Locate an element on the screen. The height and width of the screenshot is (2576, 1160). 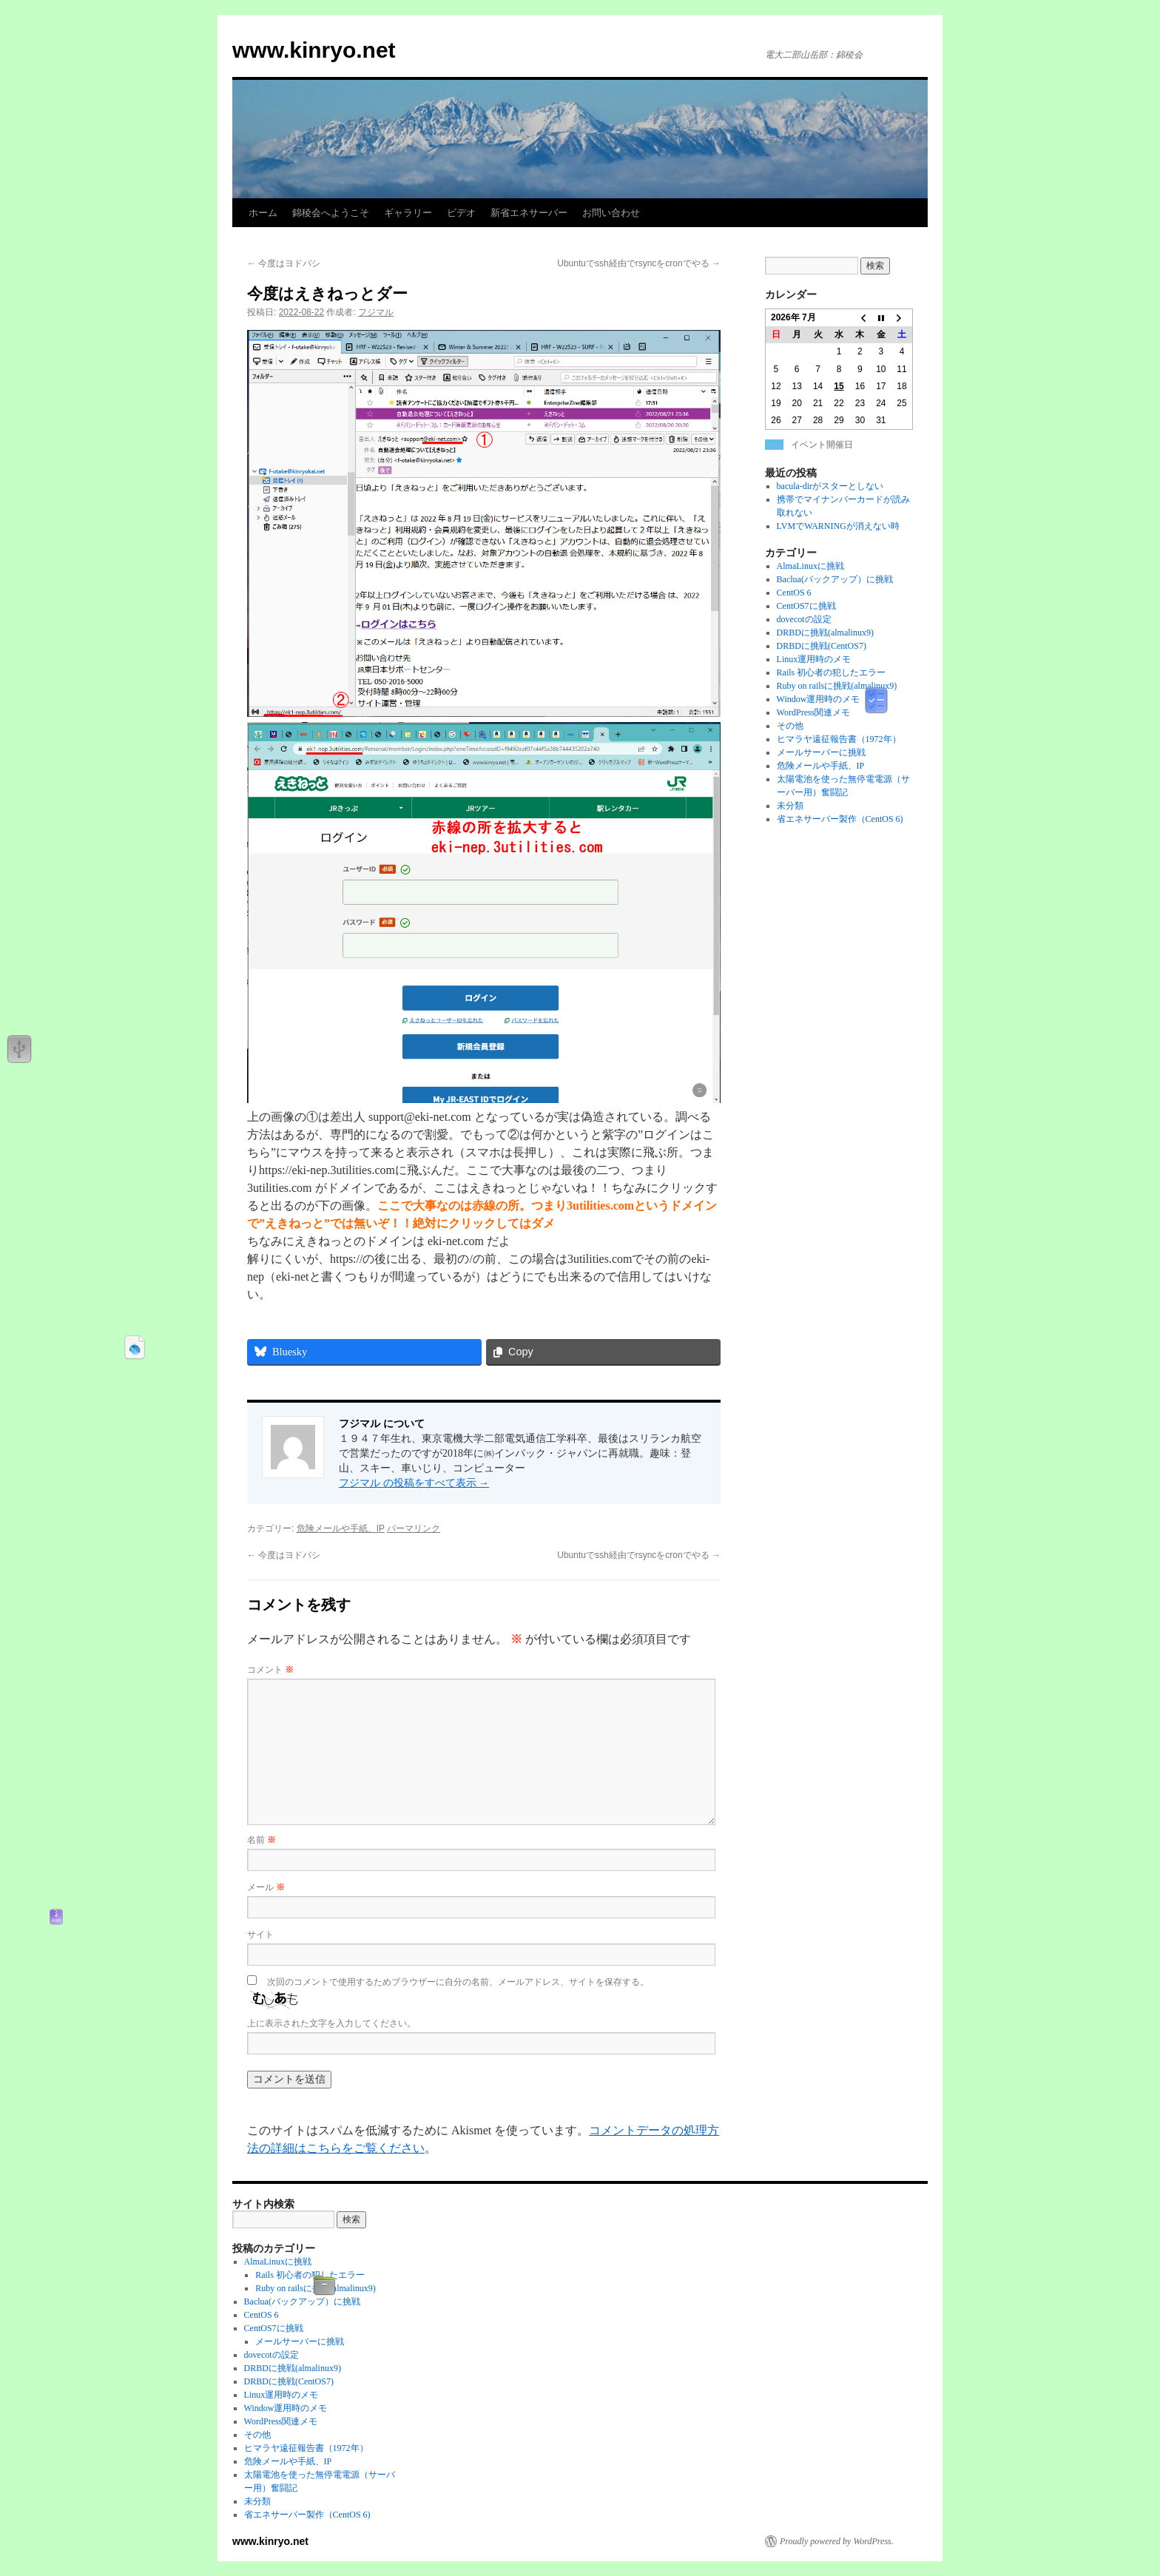
dart programming language source file is located at coordinates (135, 1347).